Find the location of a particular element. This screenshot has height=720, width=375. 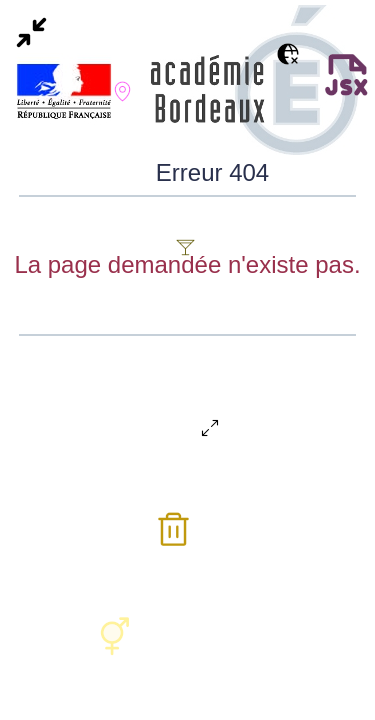

expand to fullscreen mode is located at coordinates (210, 428).